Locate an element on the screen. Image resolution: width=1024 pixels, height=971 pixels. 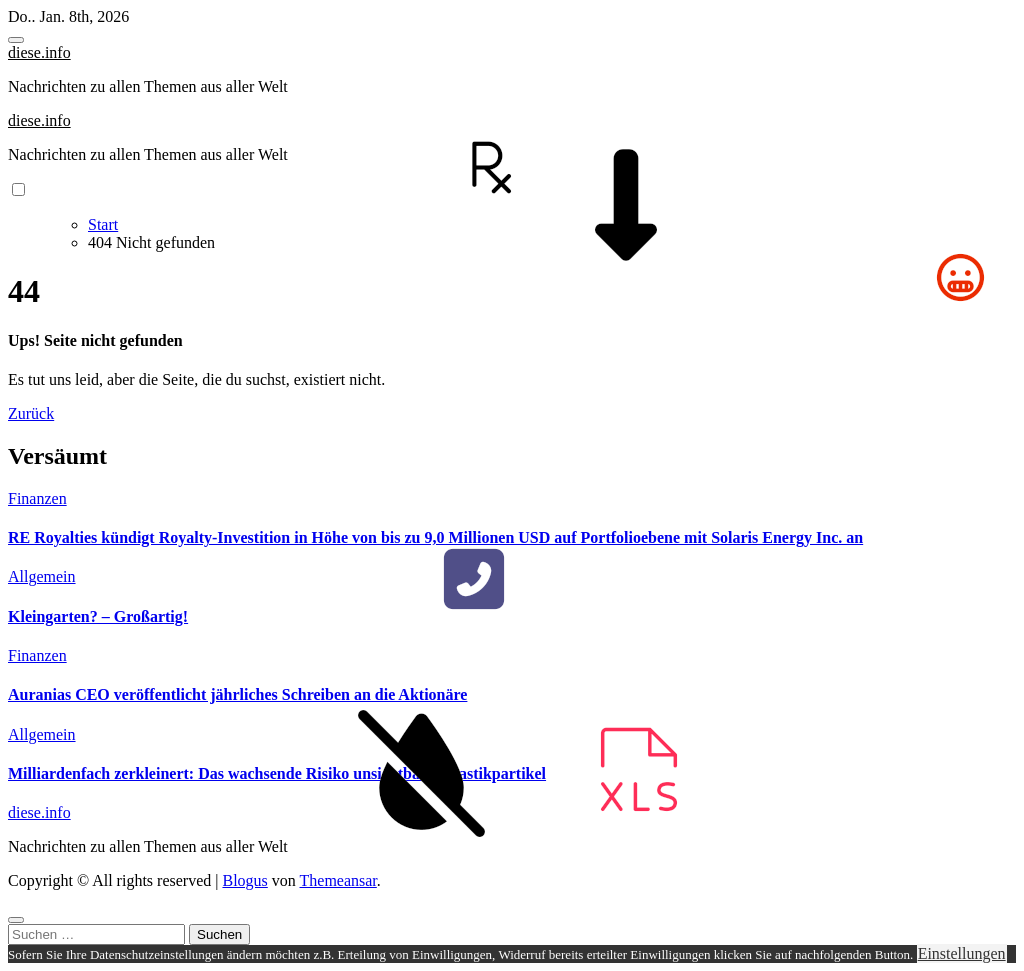
disable water or liquid detection is located at coordinates (421, 773).